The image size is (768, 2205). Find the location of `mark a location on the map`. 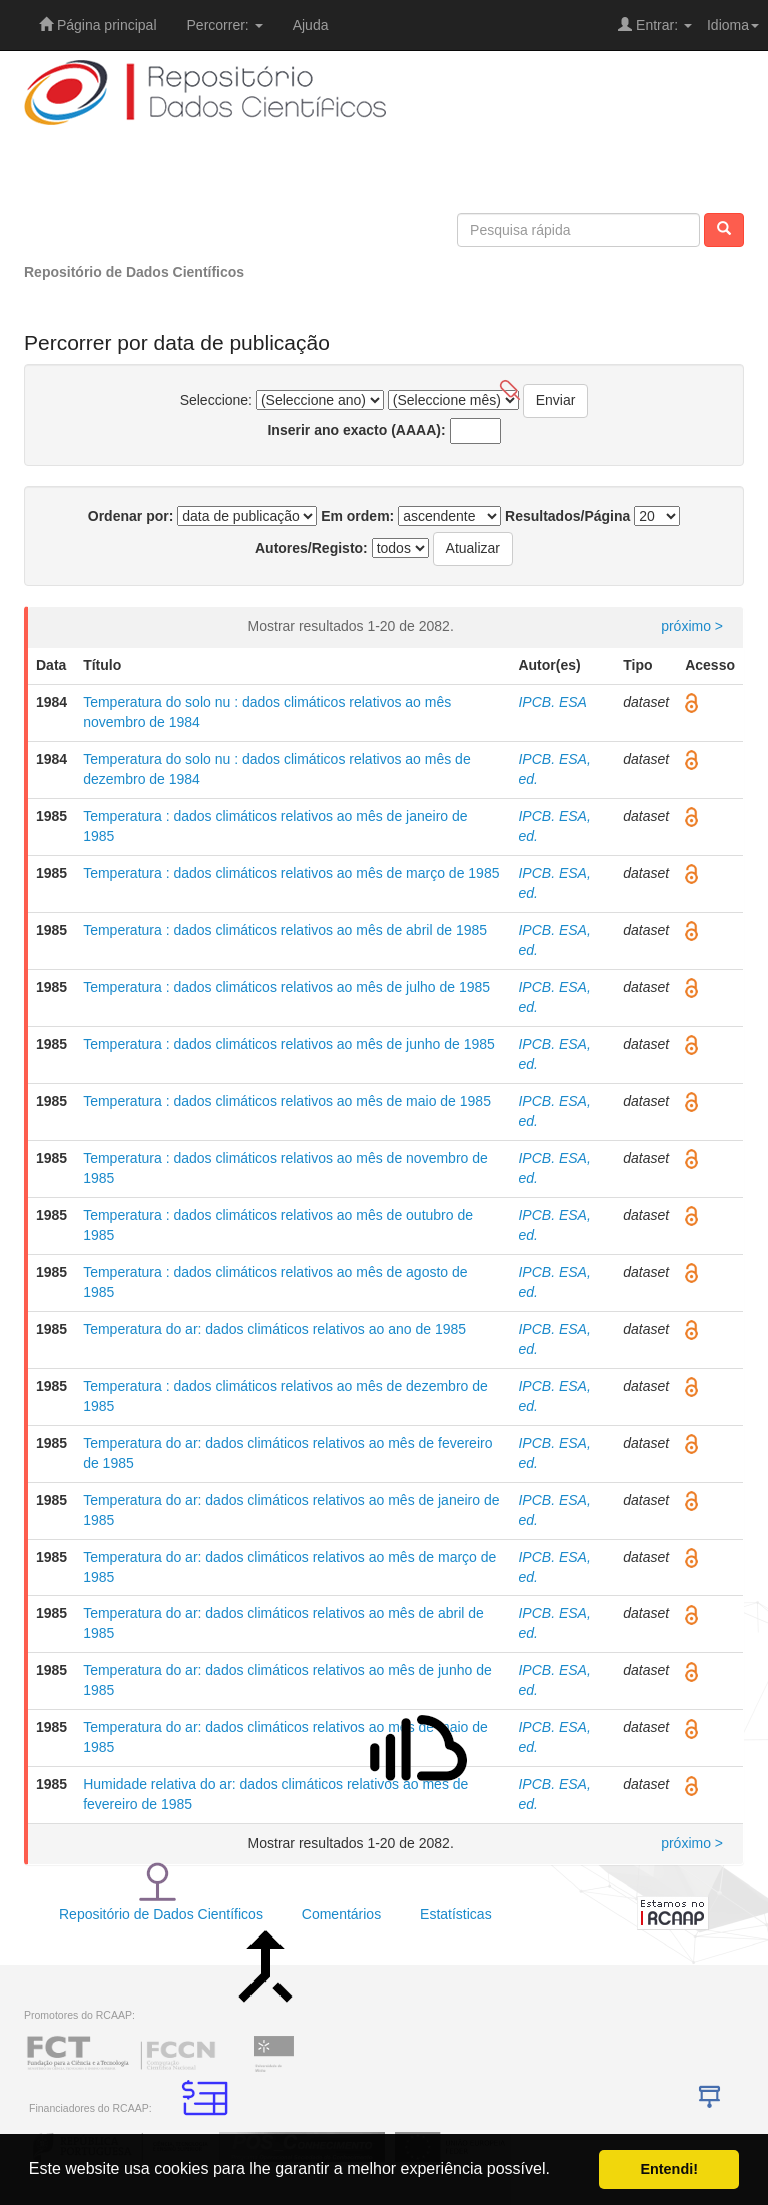

mark a location on the map is located at coordinates (157, 1882).